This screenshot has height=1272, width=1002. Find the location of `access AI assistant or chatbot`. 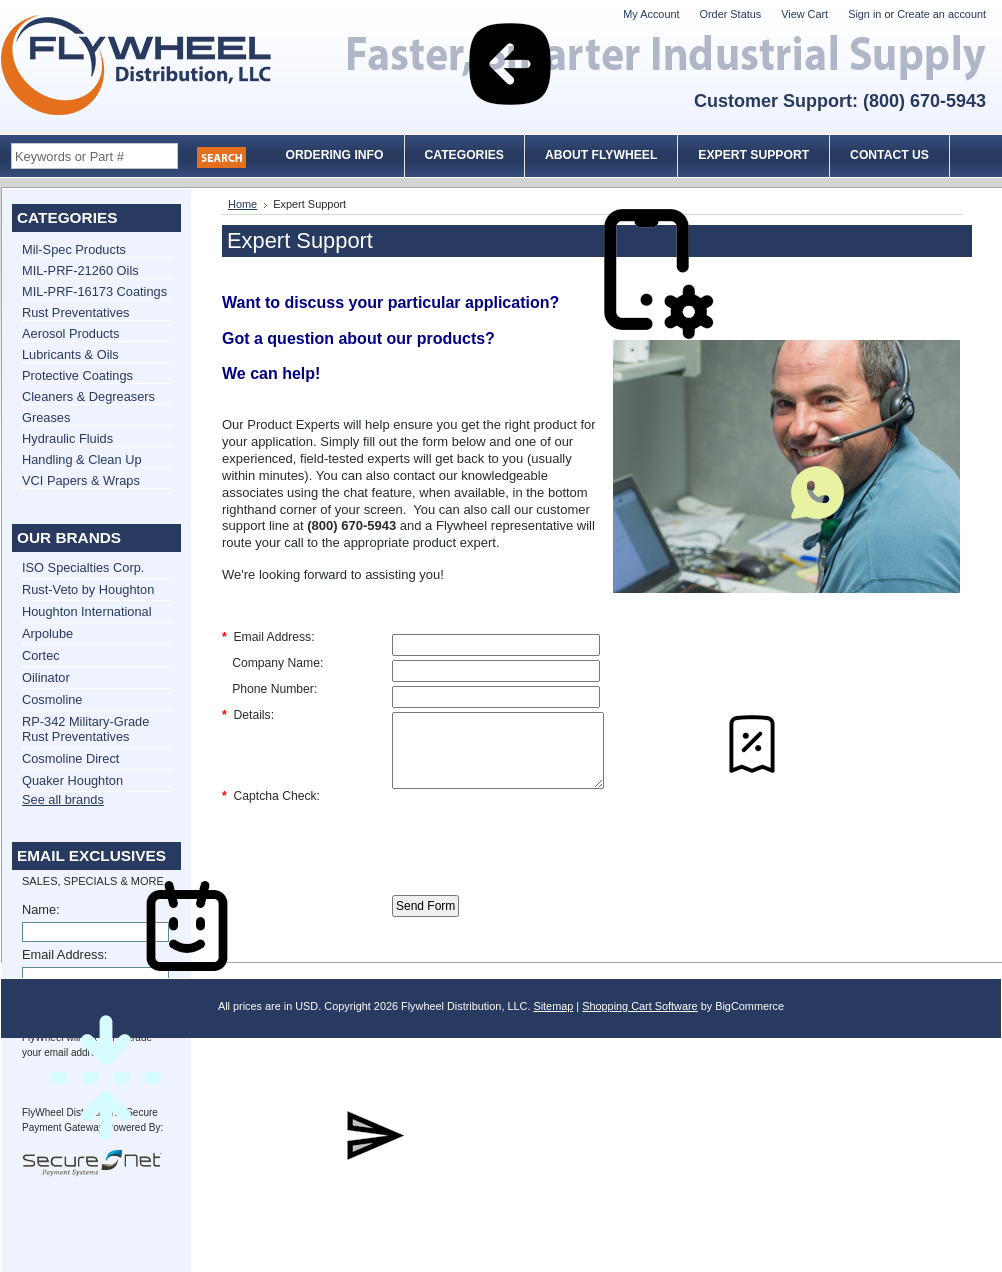

access AI assistant or chatbot is located at coordinates (187, 926).